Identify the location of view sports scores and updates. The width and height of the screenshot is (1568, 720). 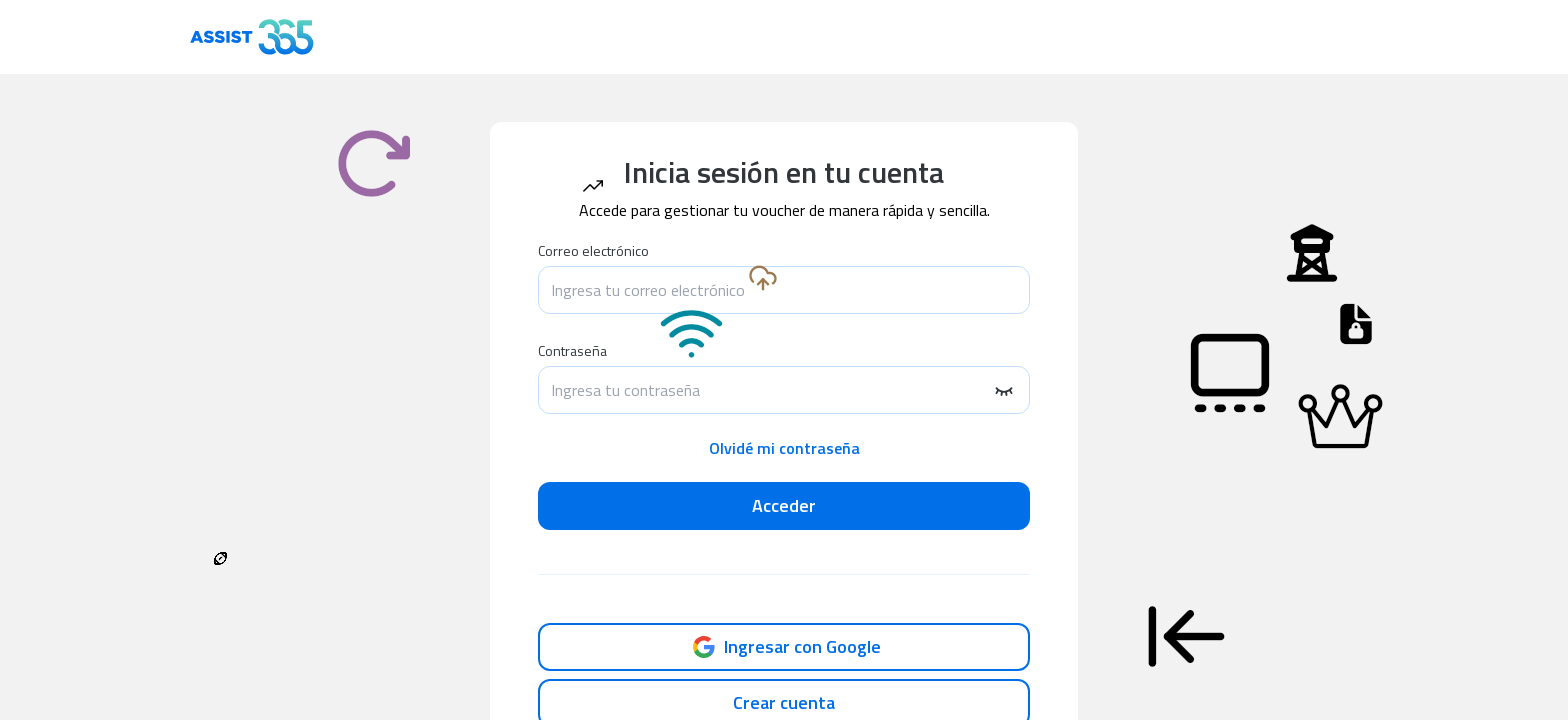
(220, 558).